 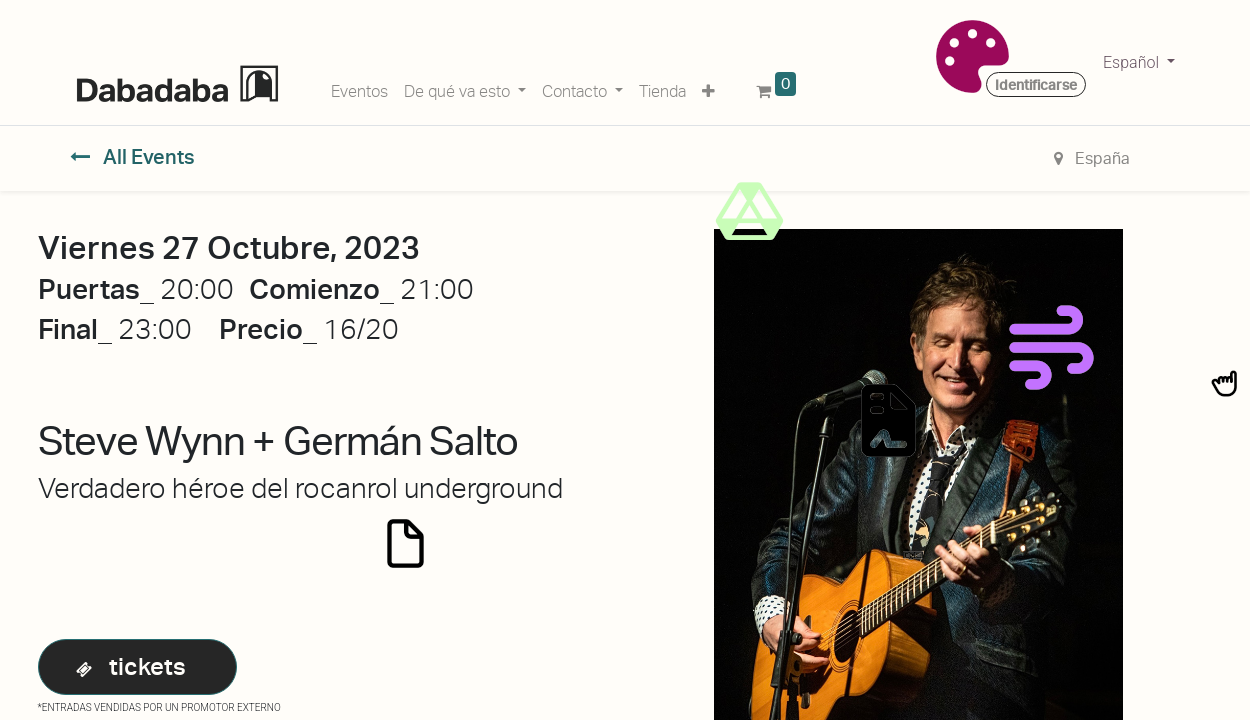 What do you see at coordinates (972, 56) in the screenshot?
I see `access color and theme settings` at bounding box center [972, 56].